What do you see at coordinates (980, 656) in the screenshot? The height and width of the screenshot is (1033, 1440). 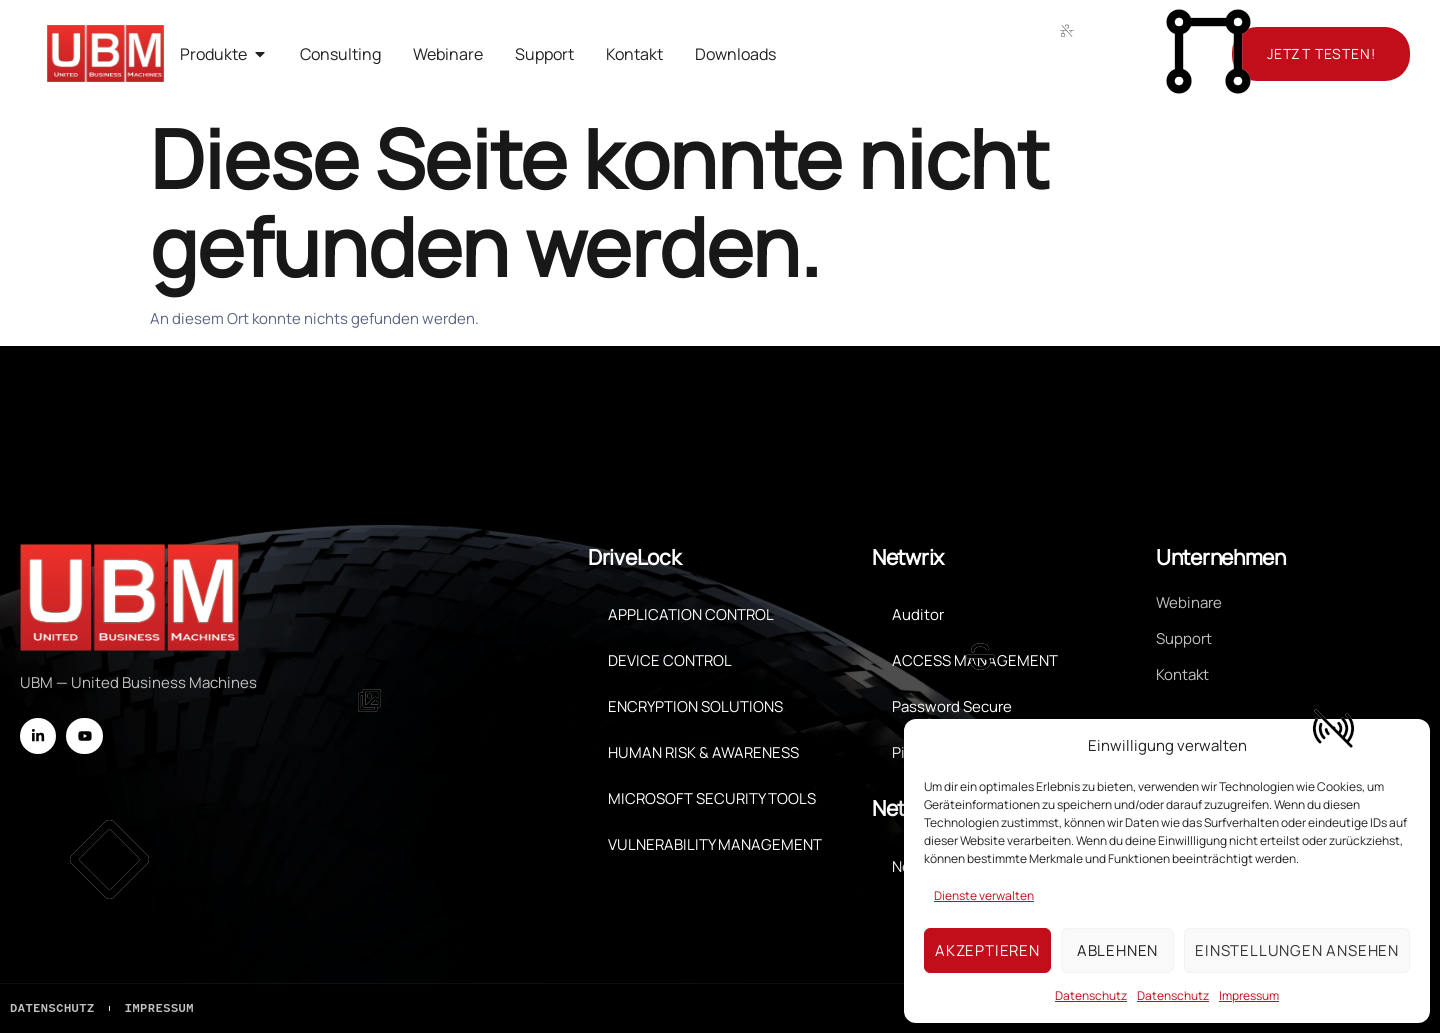 I see `apply strikethrough formatting to selected text` at bounding box center [980, 656].